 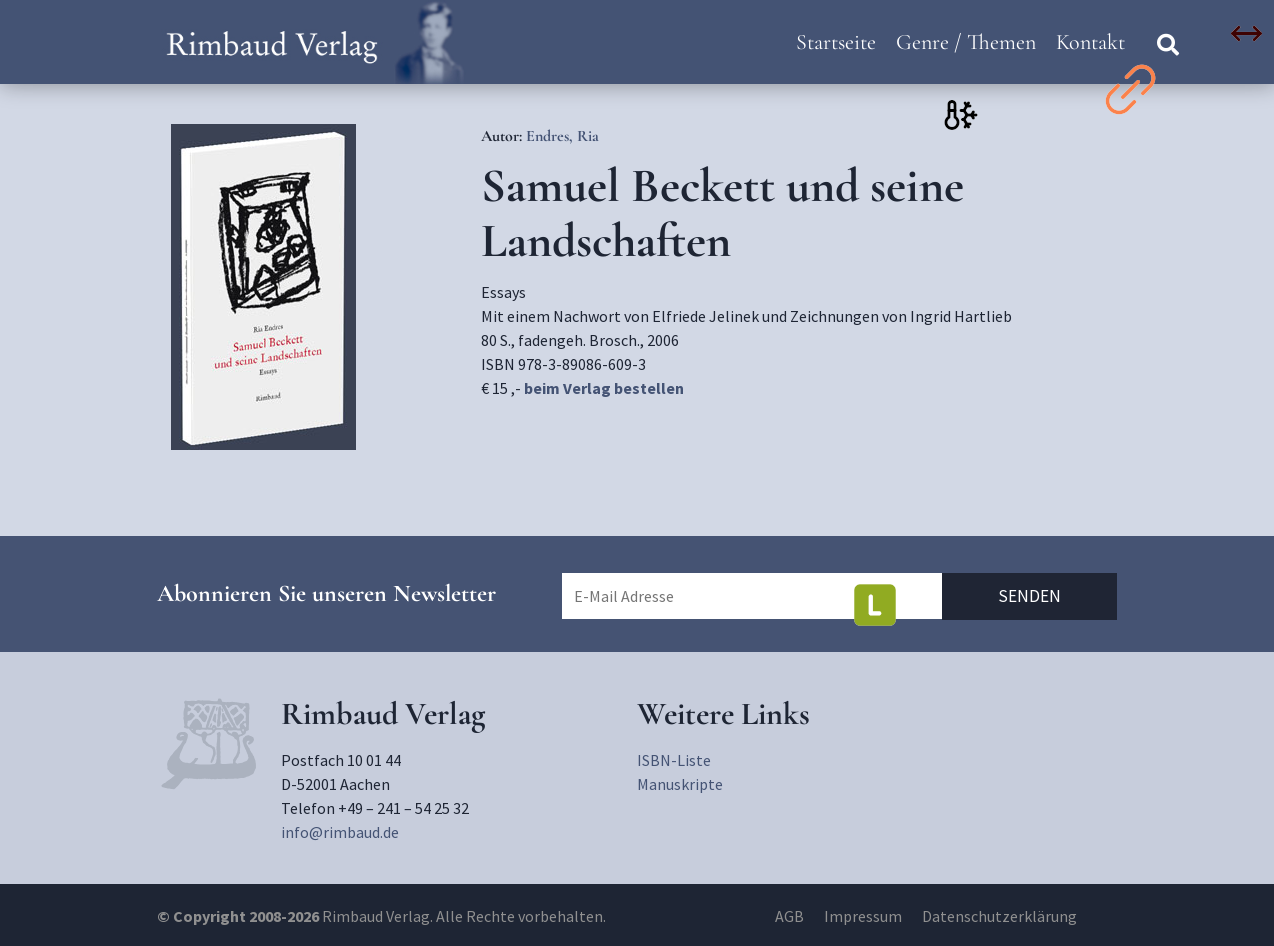 What do you see at coordinates (875, 605) in the screenshot?
I see `indicates an item or category labeled "L"` at bounding box center [875, 605].